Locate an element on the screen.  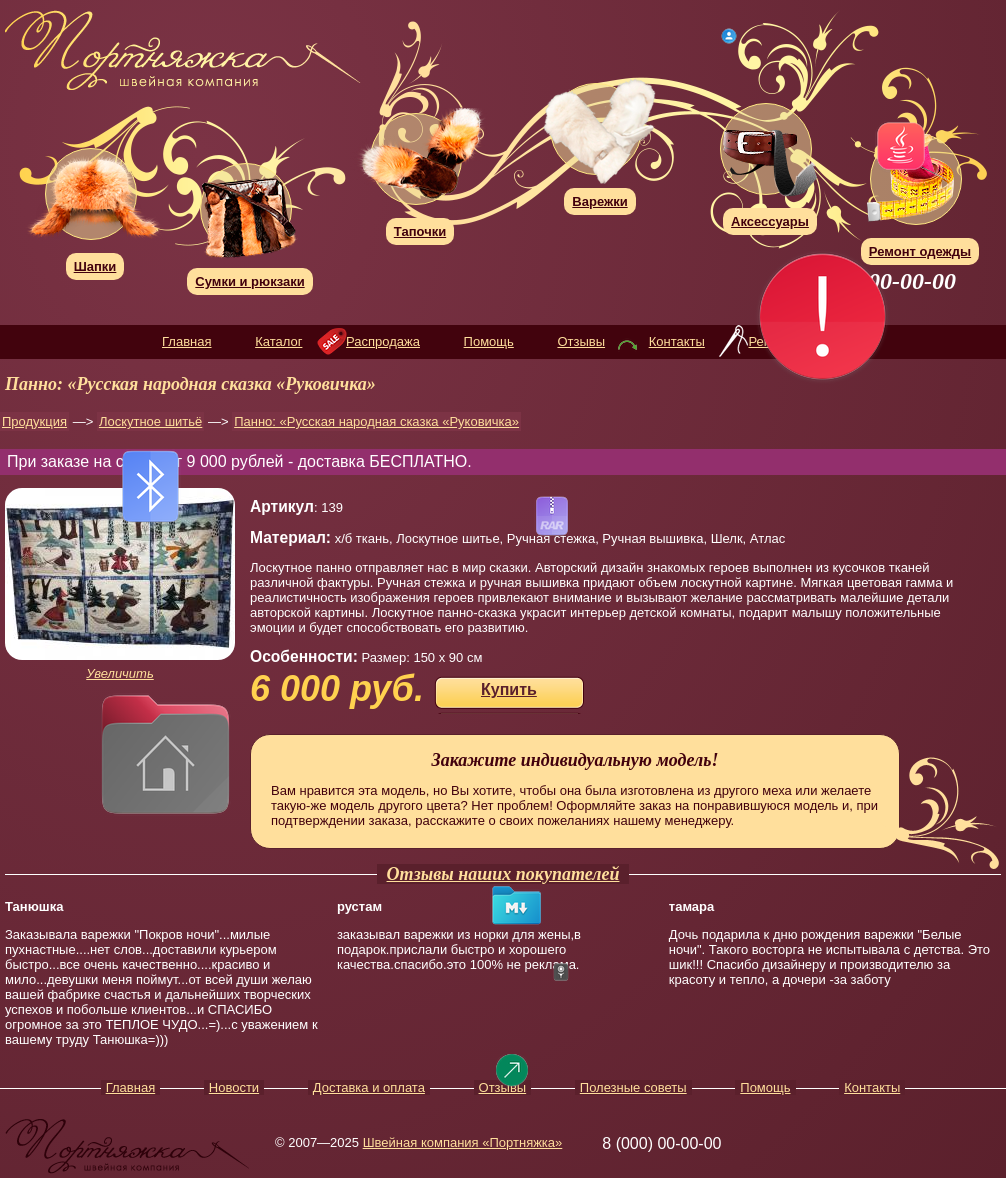
access your home folder is located at coordinates (165, 754).